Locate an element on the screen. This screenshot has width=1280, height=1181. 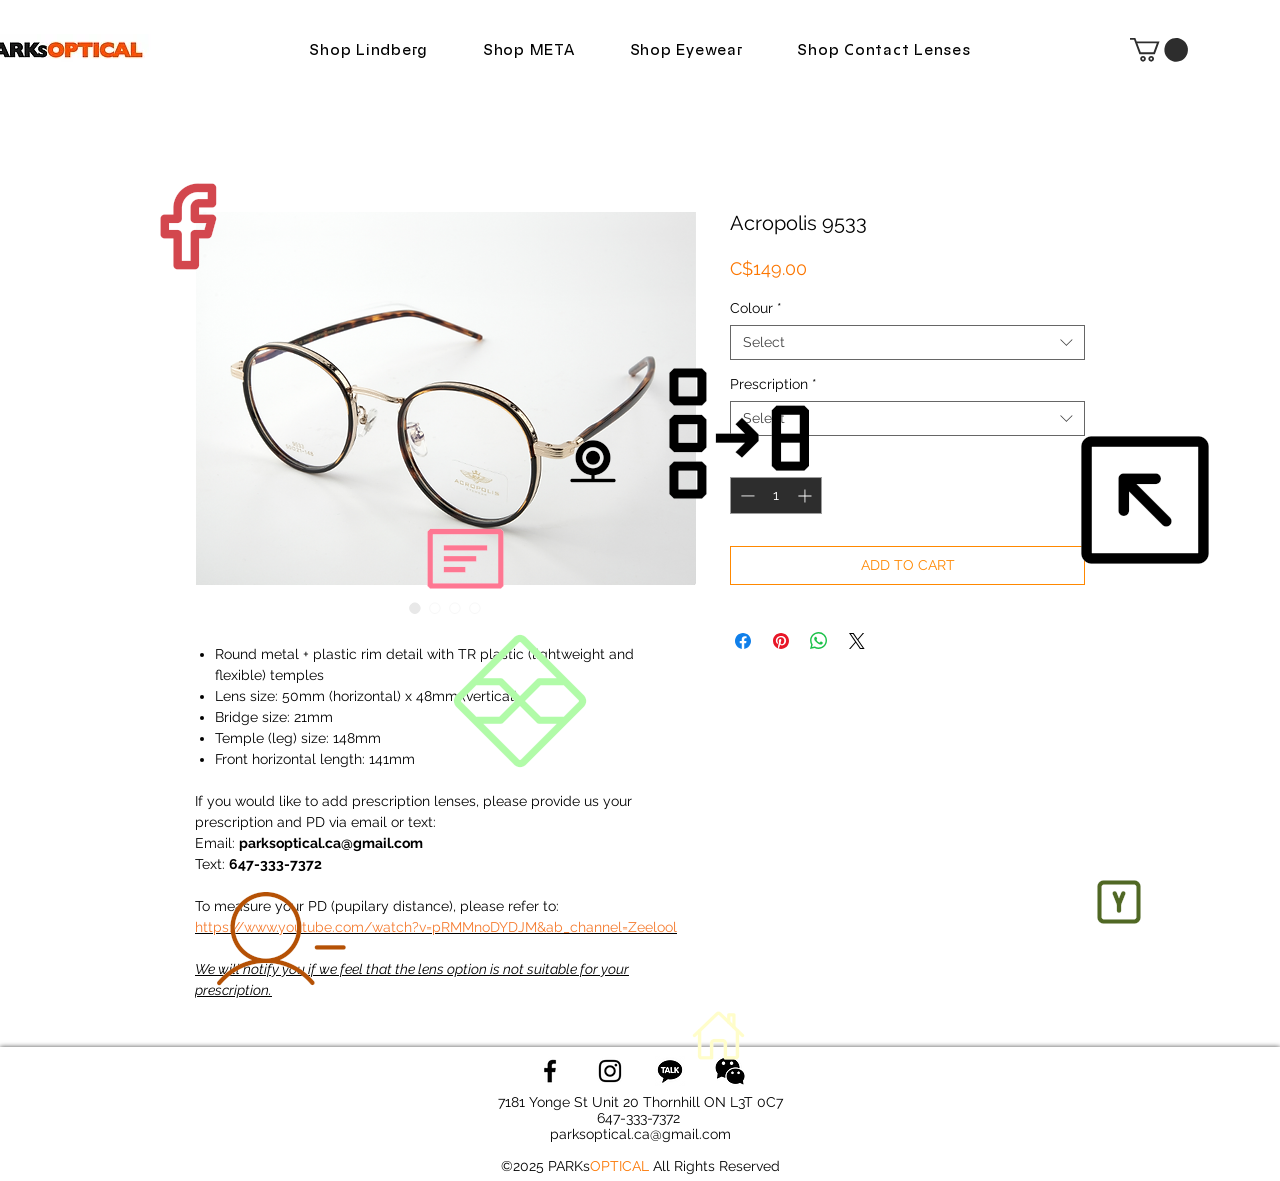
enable webcam or video camera is located at coordinates (593, 463).